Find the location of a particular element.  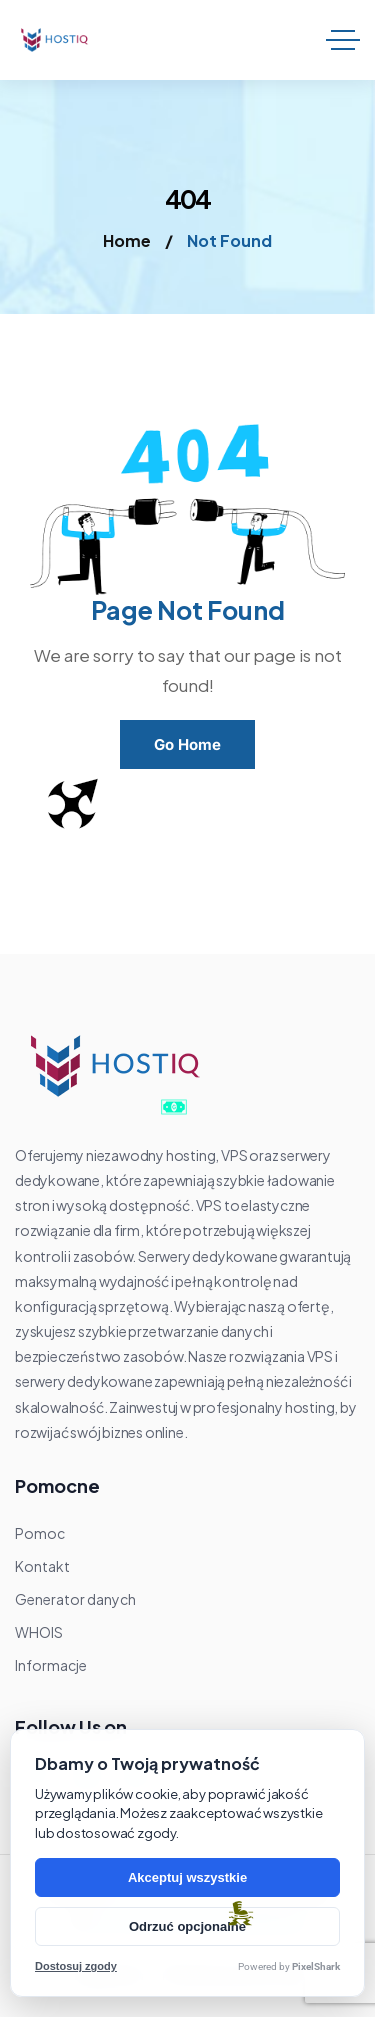

activate ground slam ability is located at coordinates (241, 1913).